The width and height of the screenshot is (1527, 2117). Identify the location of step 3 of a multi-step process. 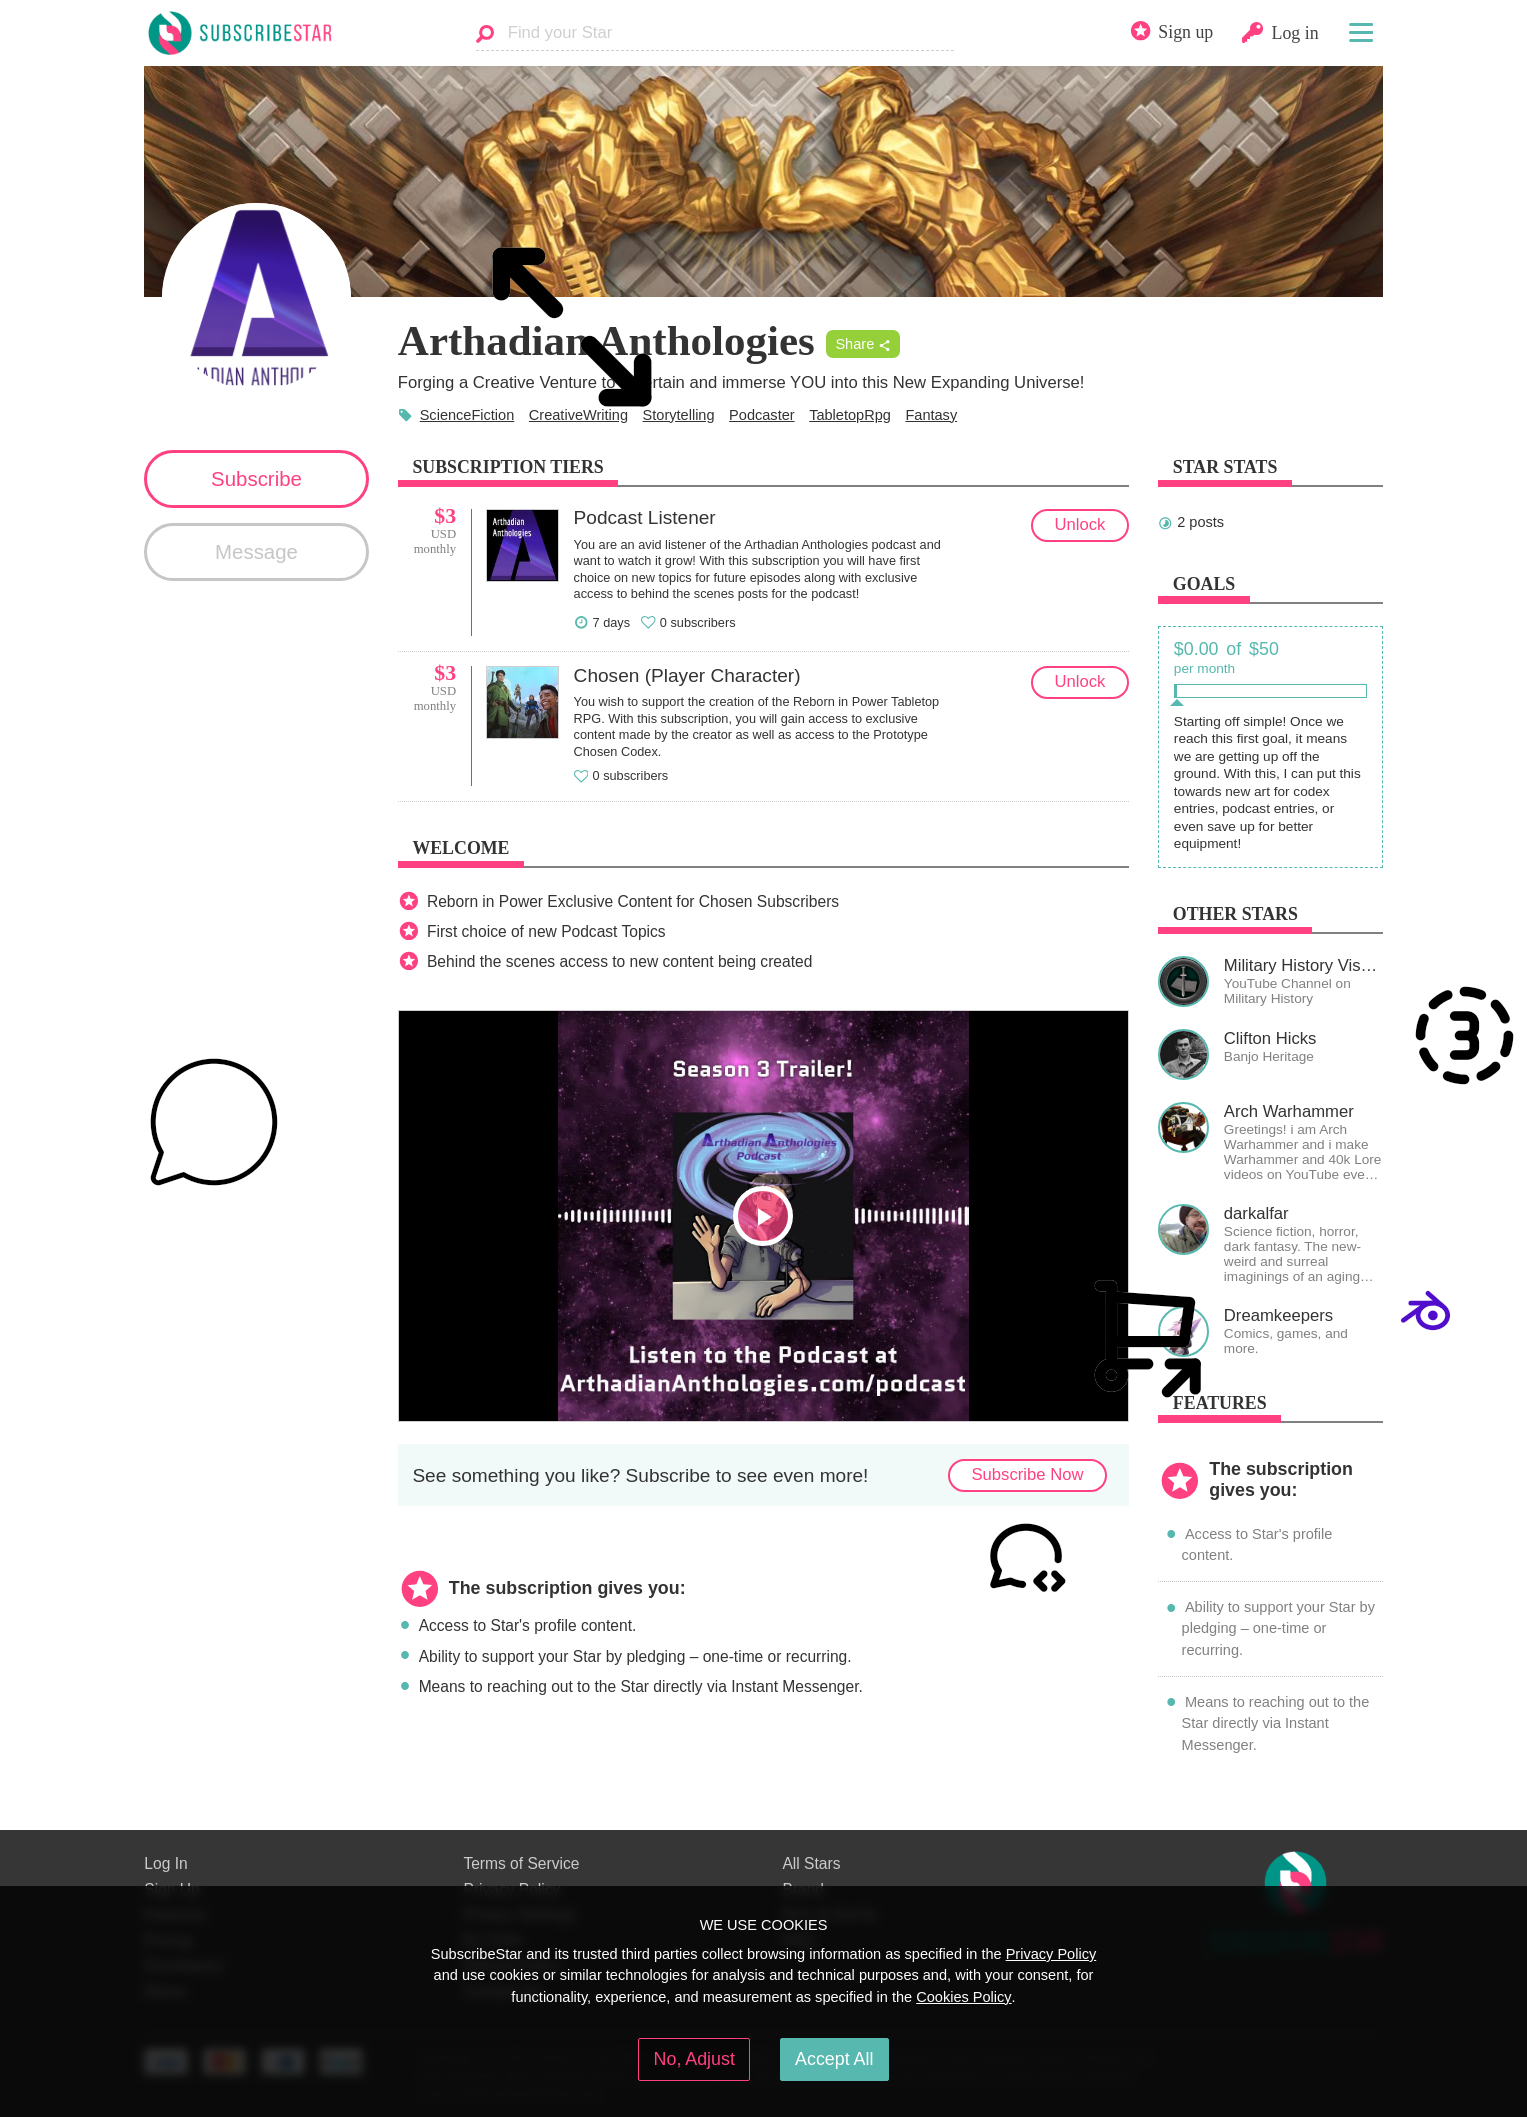
(1464, 1035).